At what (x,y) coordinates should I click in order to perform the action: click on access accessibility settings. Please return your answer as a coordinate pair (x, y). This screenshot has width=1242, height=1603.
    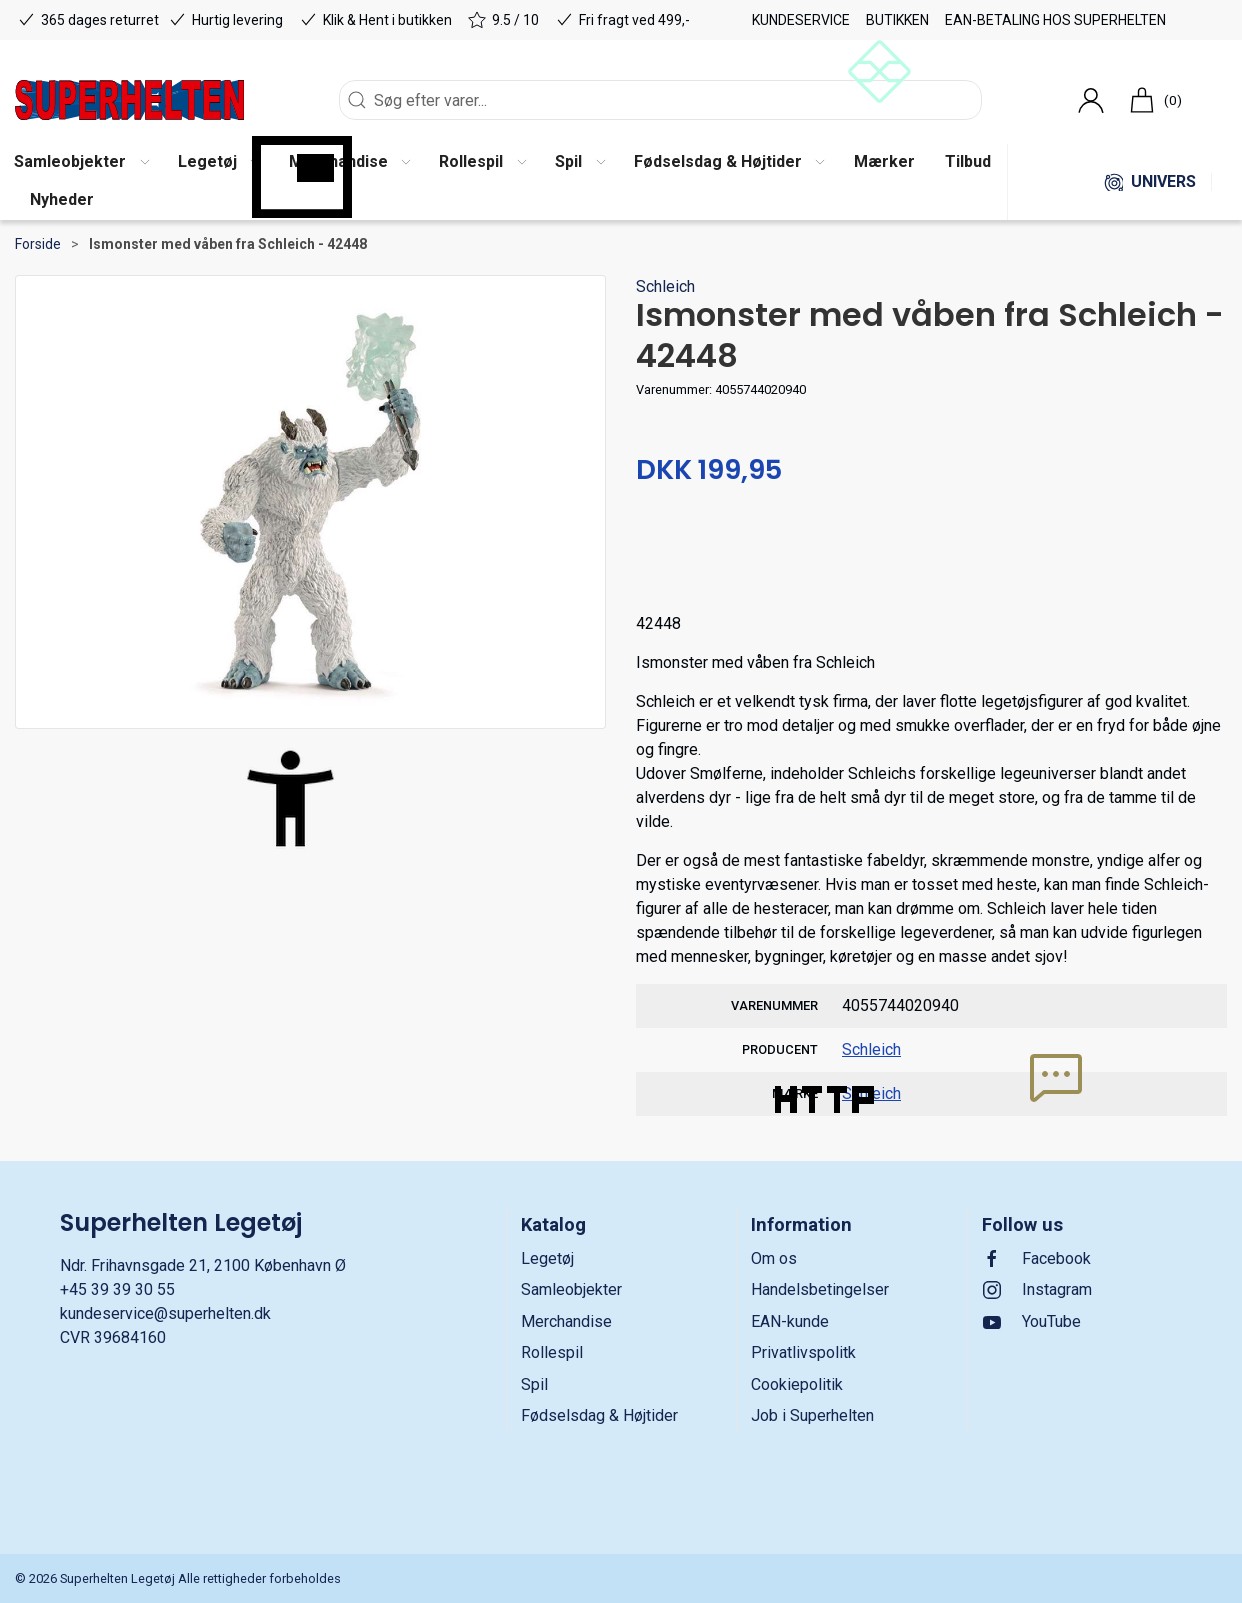
    Looking at the image, I should click on (290, 798).